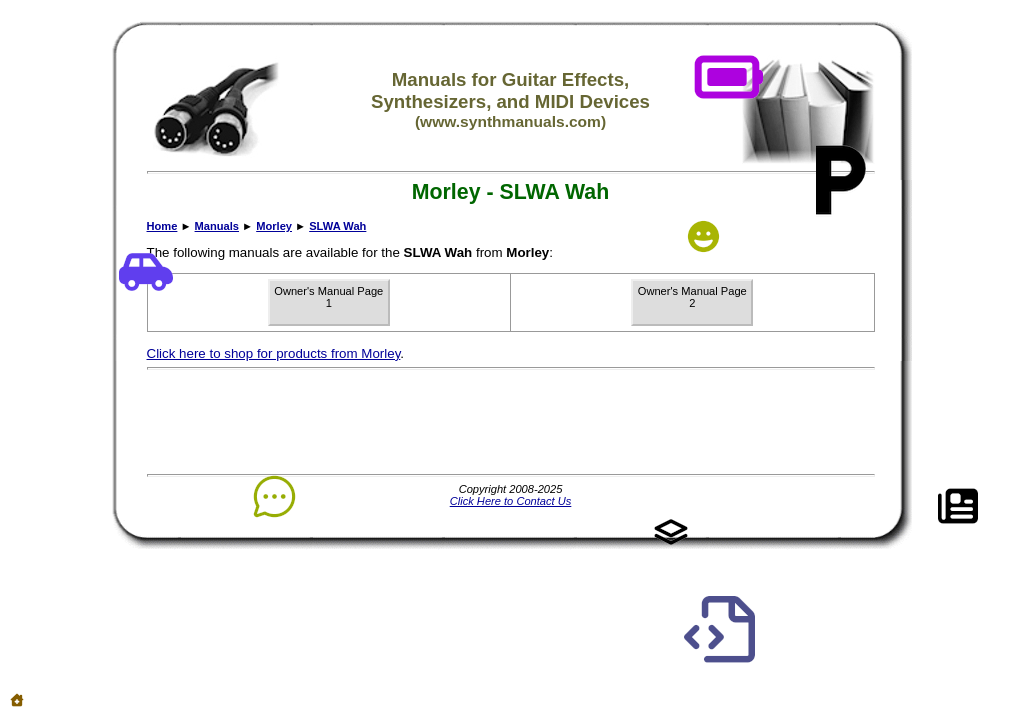 The image size is (1024, 720). What do you see at coordinates (703, 236) in the screenshot?
I see `react with a happy emoji` at bounding box center [703, 236].